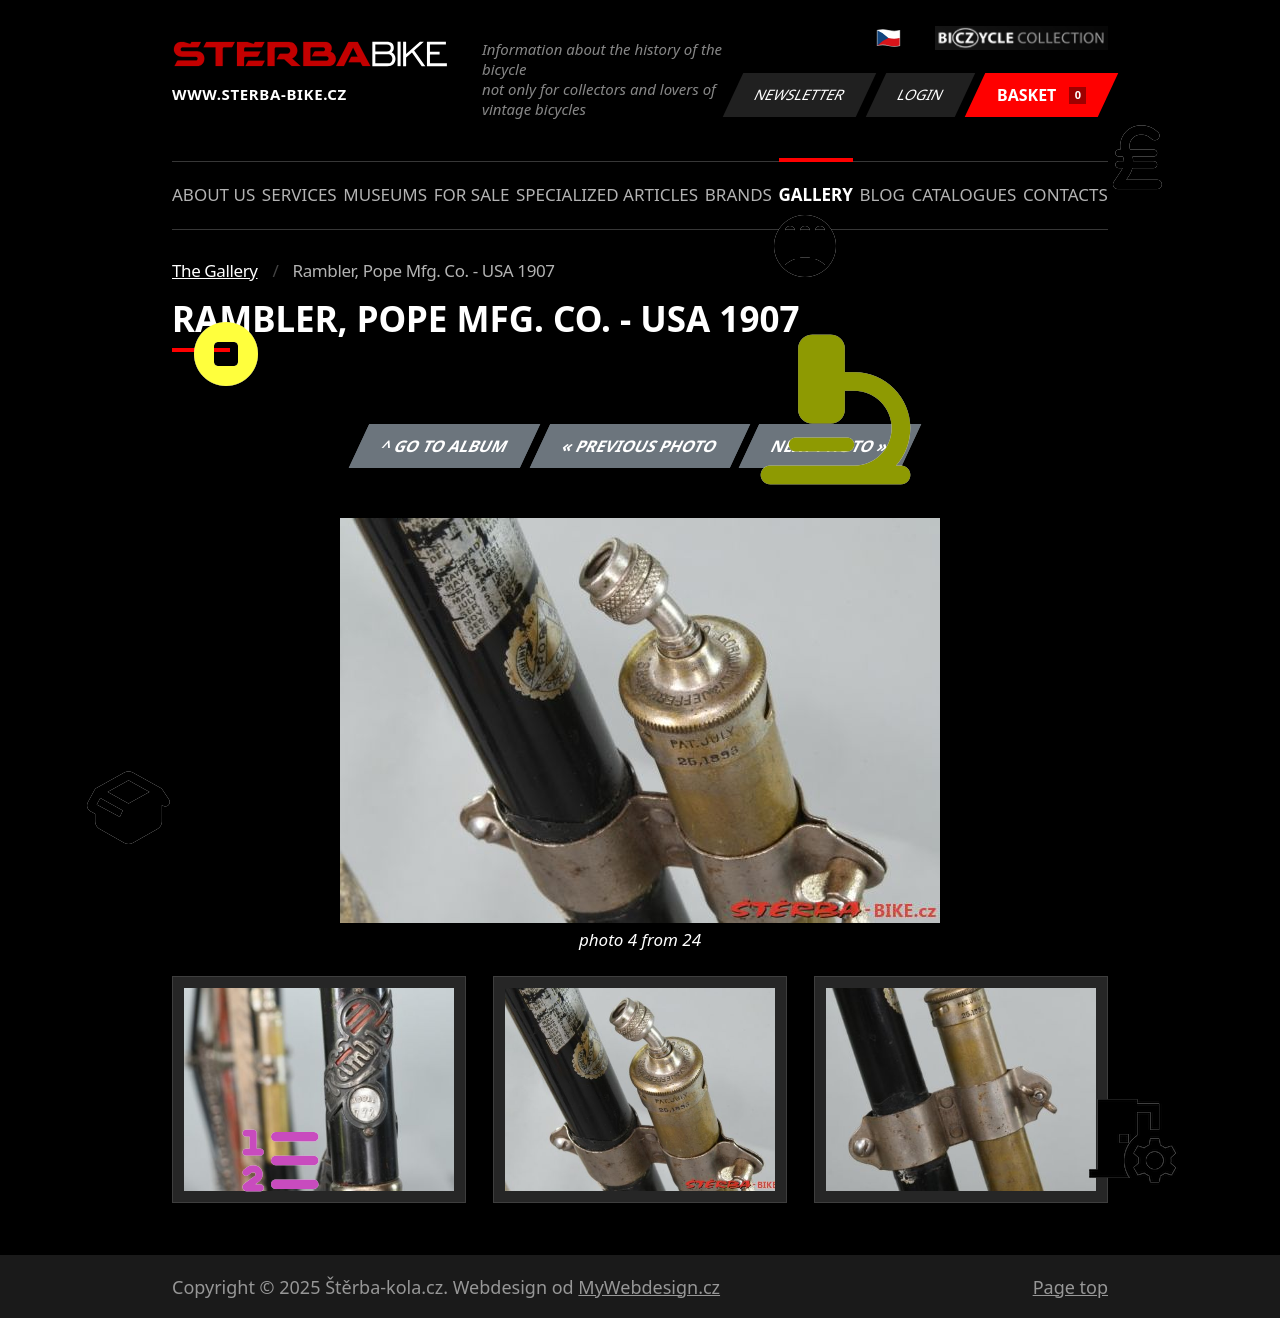 Image resolution: width=1280 pixels, height=1318 pixels. Describe the element at coordinates (280, 1160) in the screenshot. I see `create a numbered list` at that location.